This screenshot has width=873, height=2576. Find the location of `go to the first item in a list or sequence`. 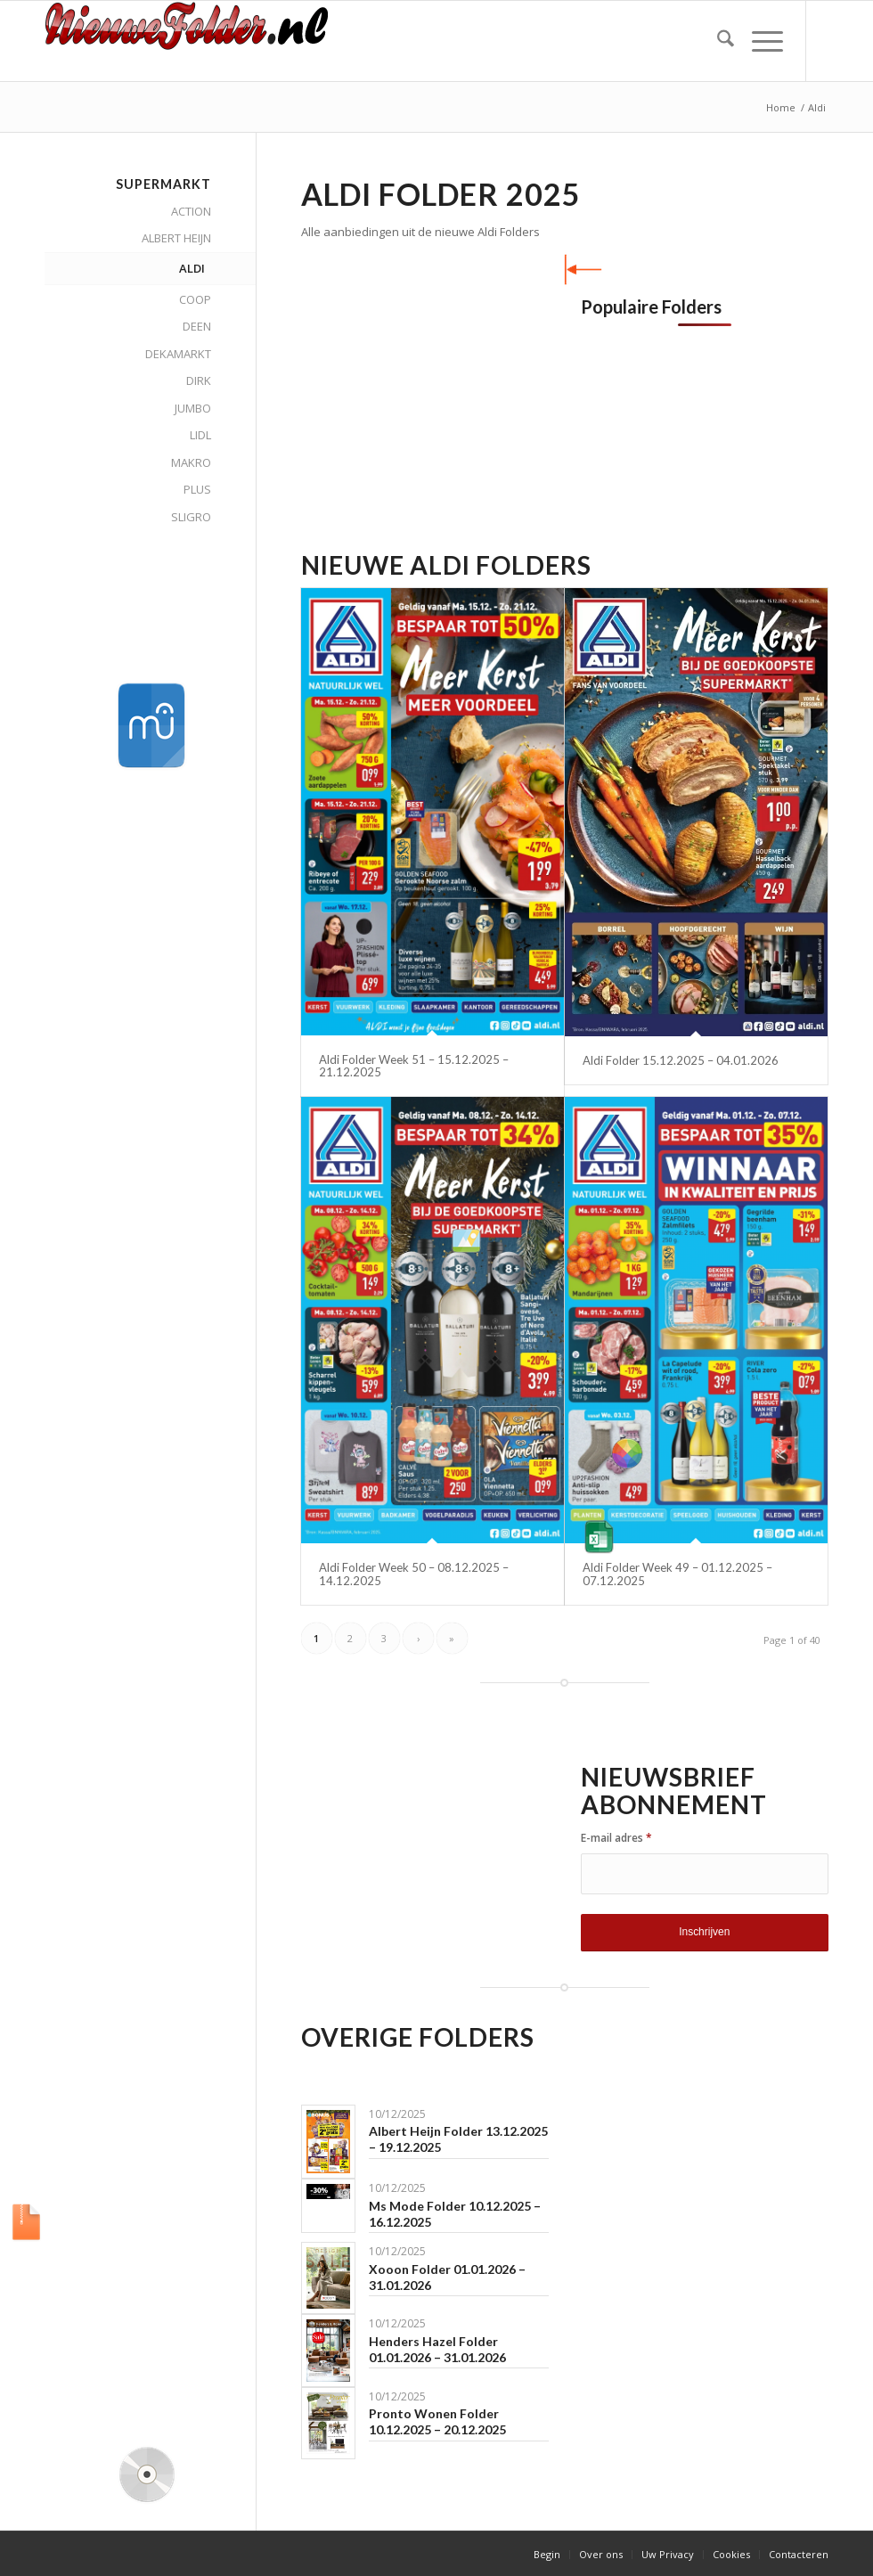

go to the first item in a list or sequence is located at coordinates (583, 269).